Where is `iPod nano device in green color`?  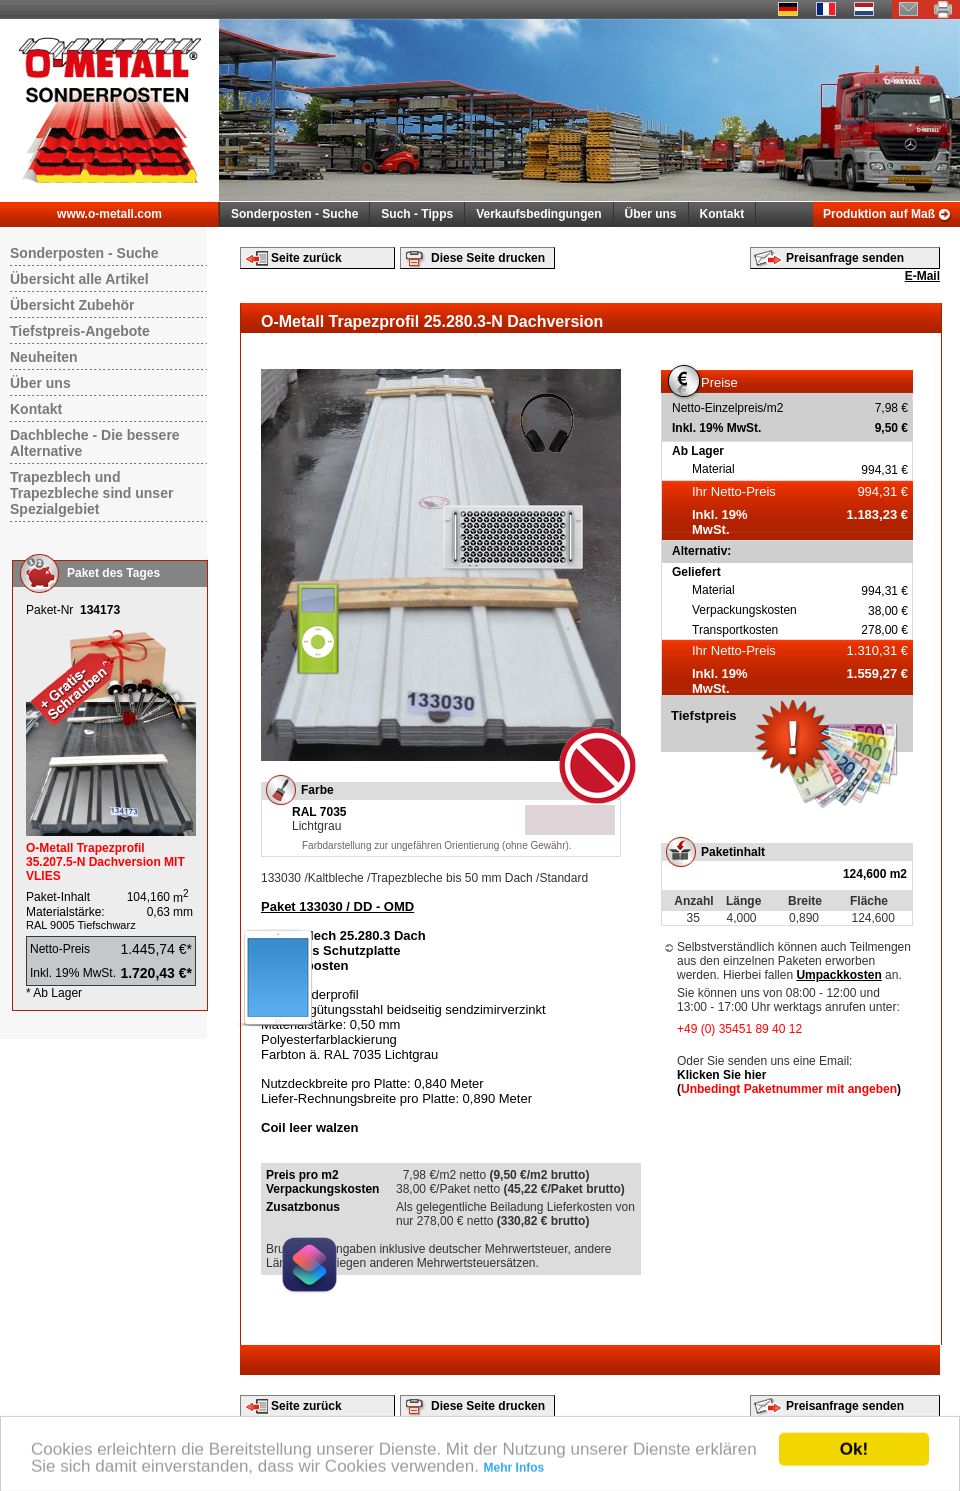 iPod nano device in green color is located at coordinates (318, 629).